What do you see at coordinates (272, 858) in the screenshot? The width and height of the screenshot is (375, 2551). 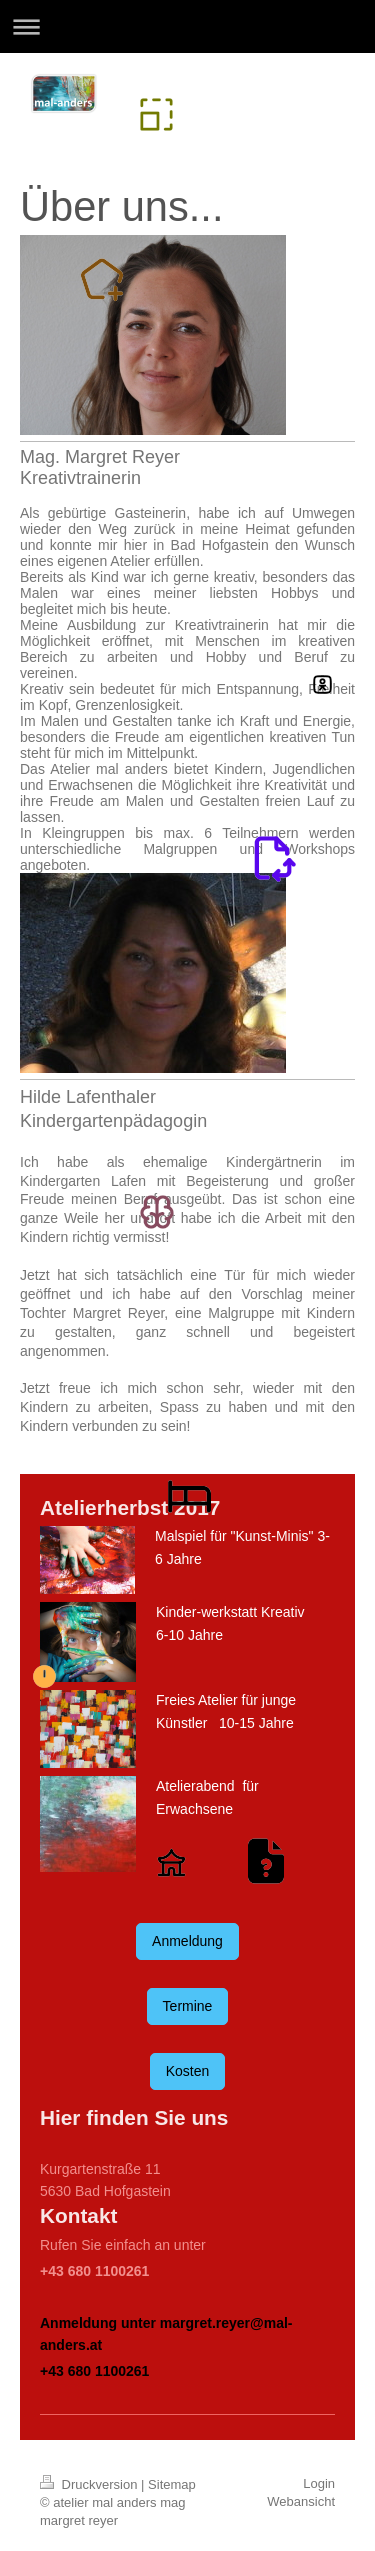 I see `change document orientation between portrait and landscape` at bounding box center [272, 858].